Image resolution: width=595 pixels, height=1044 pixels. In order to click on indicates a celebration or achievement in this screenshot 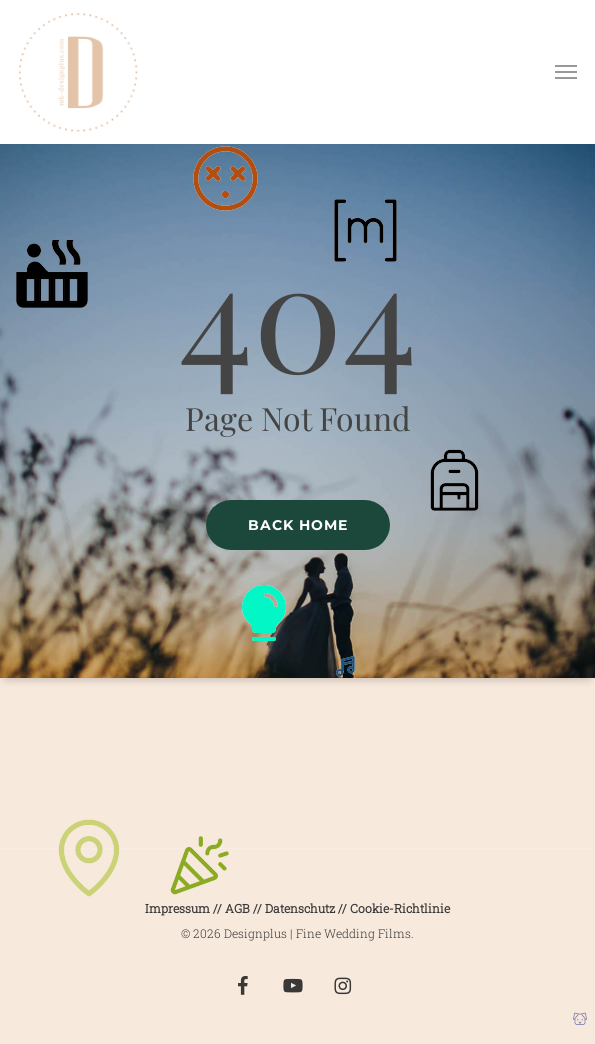, I will do `click(196, 868)`.